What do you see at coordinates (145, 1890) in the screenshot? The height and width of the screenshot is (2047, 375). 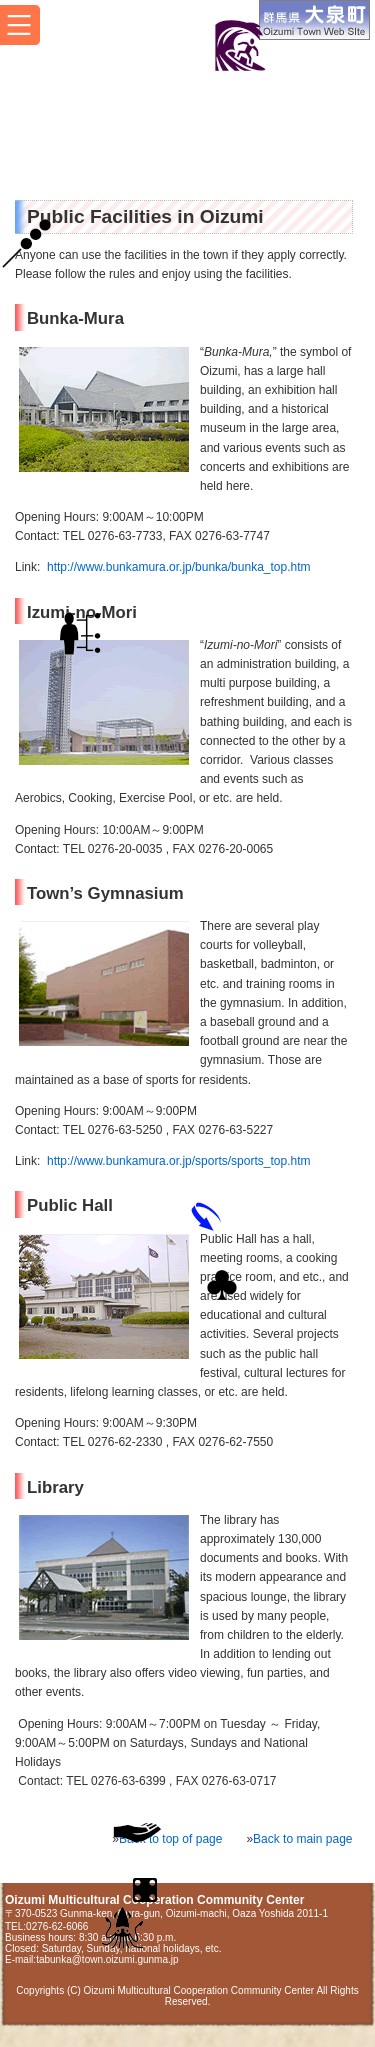 I see `roll the dice or randomize` at bounding box center [145, 1890].